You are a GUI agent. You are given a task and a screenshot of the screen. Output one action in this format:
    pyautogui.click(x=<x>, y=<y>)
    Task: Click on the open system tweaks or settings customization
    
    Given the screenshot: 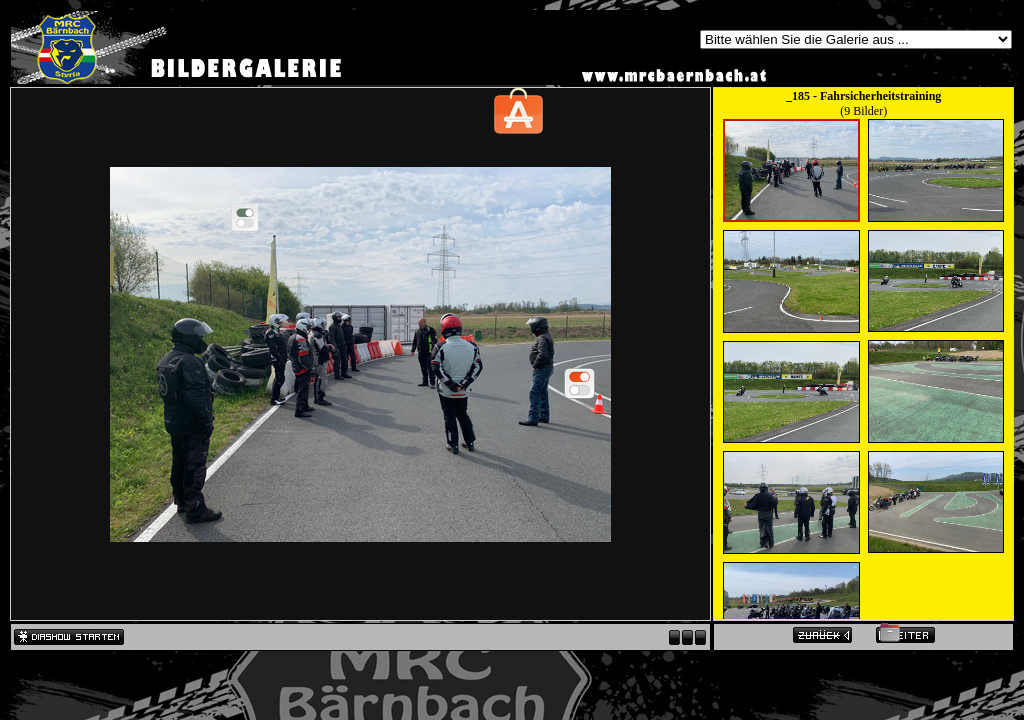 What is the action you would take?
    pyautogui.click(x=579, y=383)
    